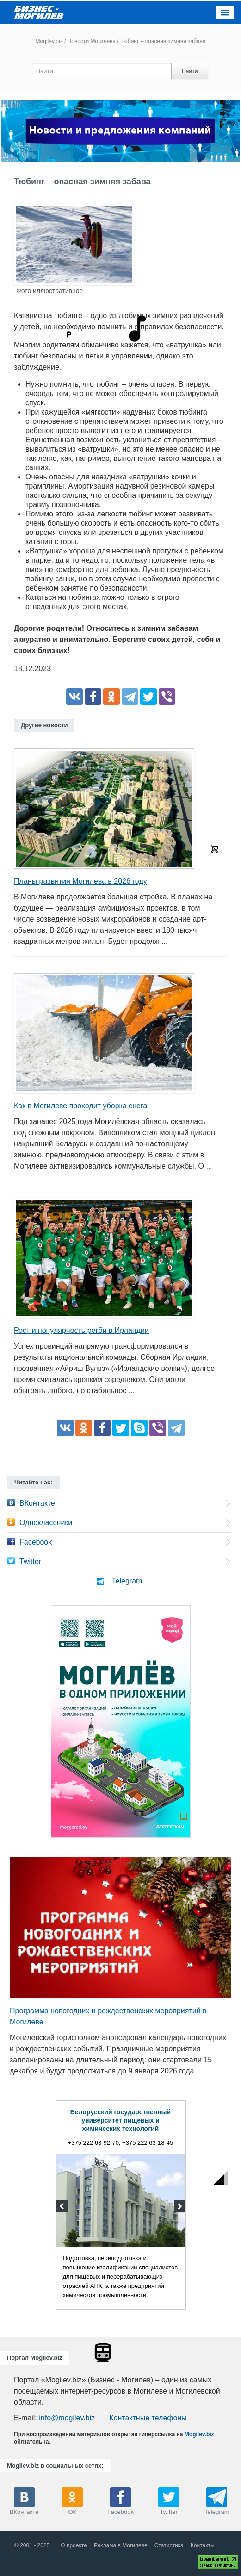 The image size is (241, 2576). Describe the element at coordinates (184, 1816) in the screenshot. I see `save or bookmark this item` at that location.